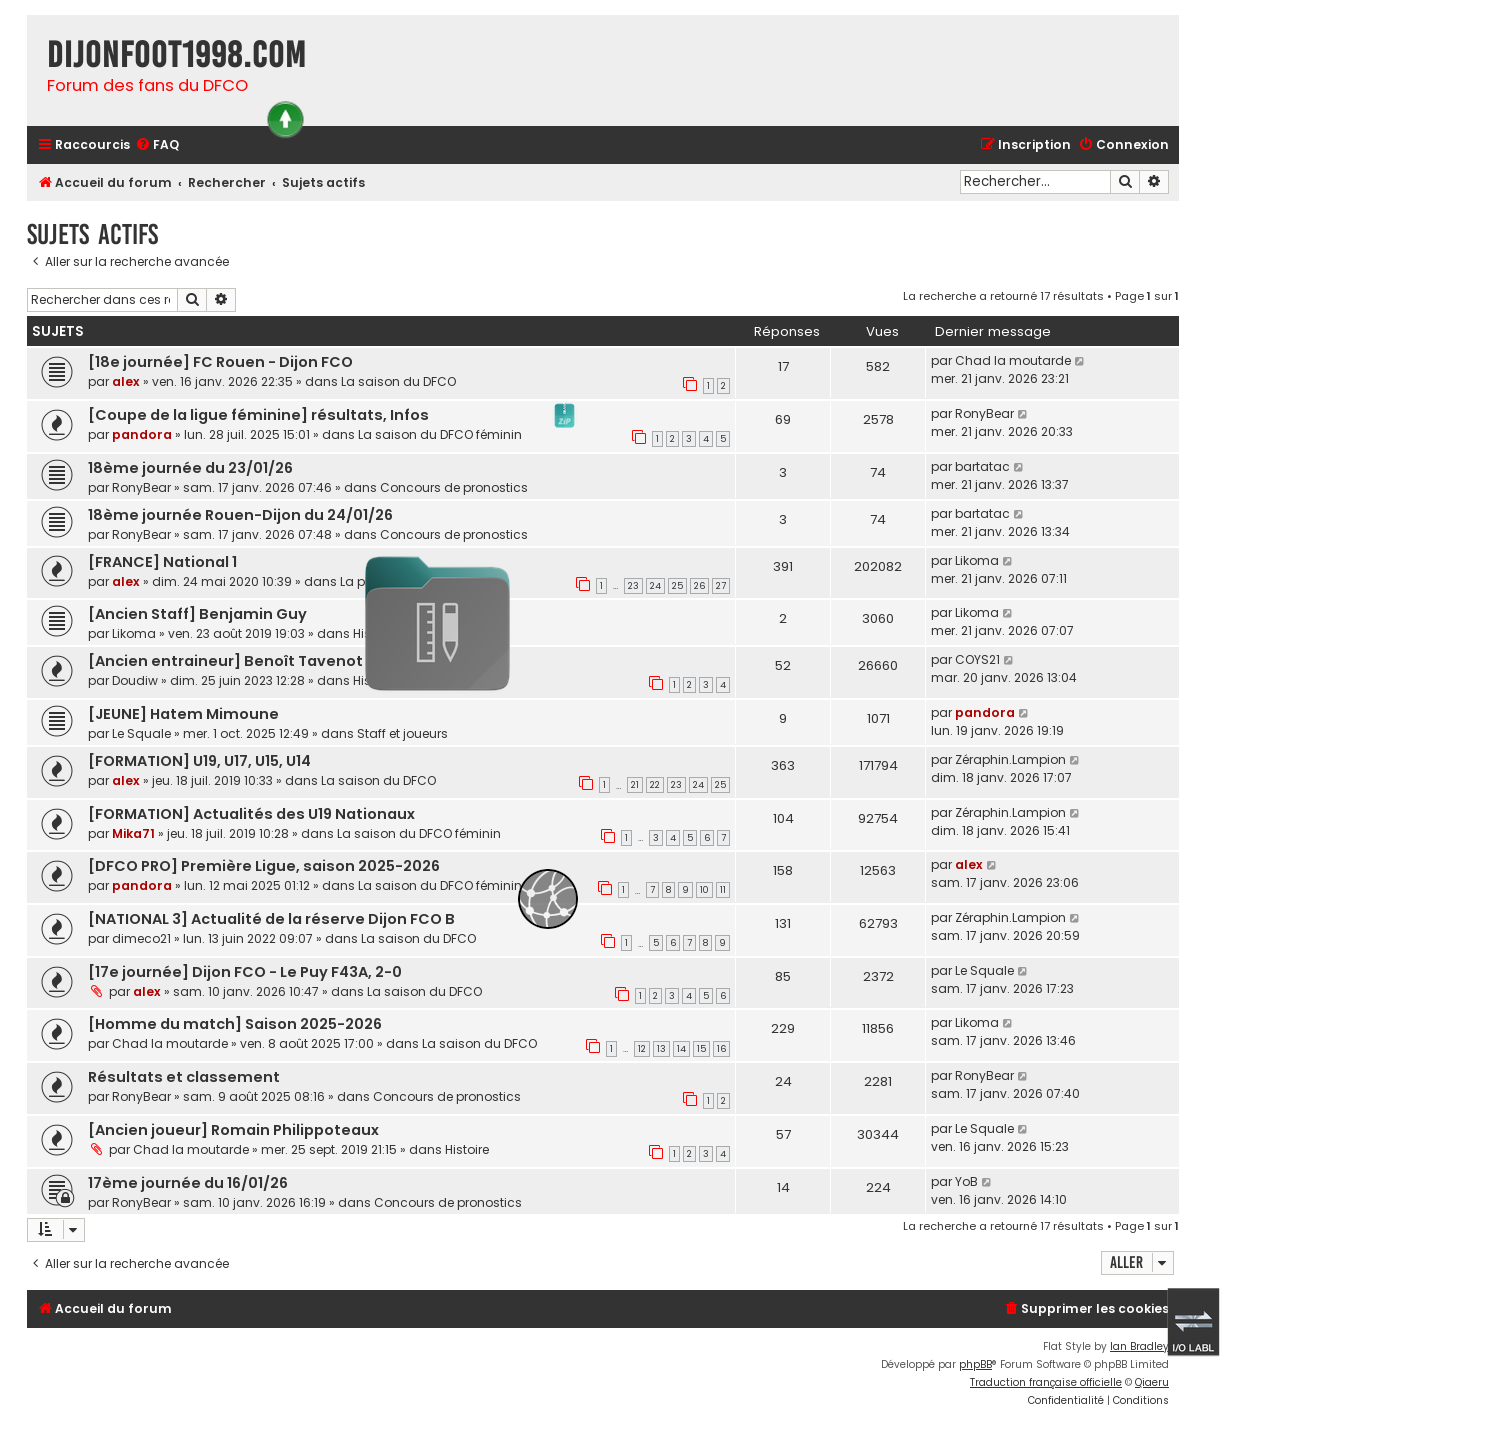  What do you see at coordinates (437, 623) in the screenshot?
I see `open templates folder` at bounding box center [437, 623].